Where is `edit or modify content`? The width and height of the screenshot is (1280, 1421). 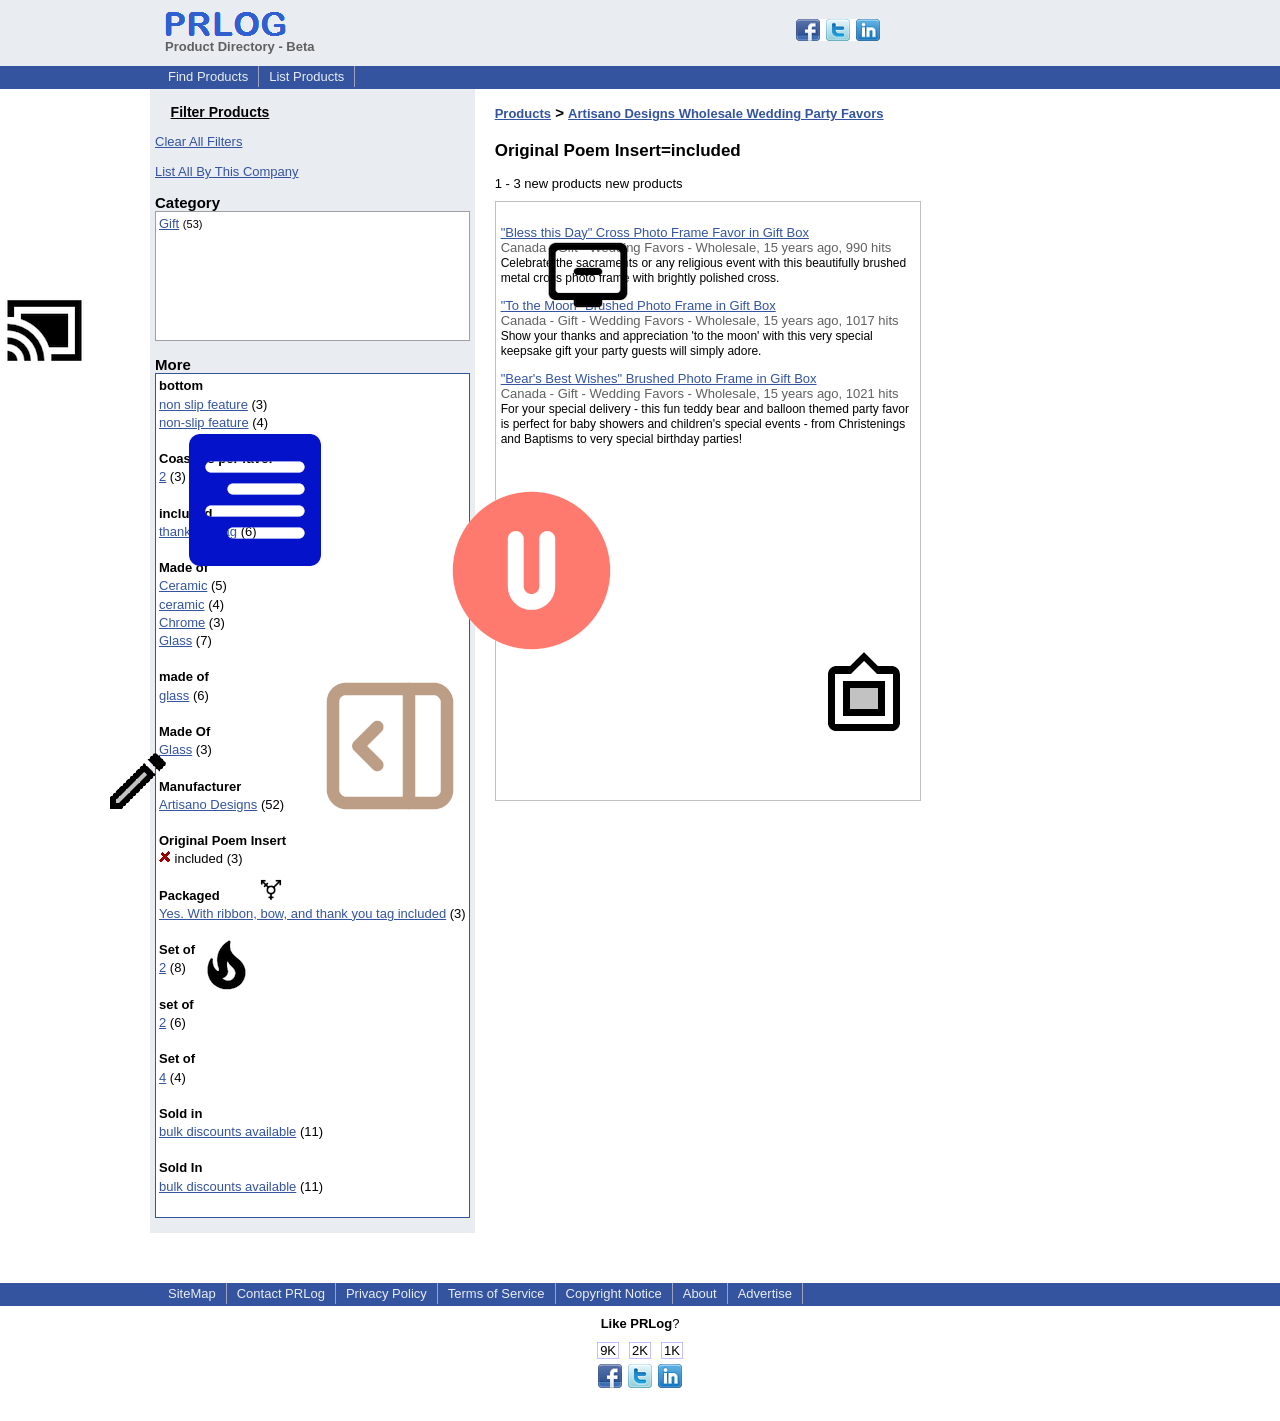 edit or modify content is located at coordinates (138, 781).